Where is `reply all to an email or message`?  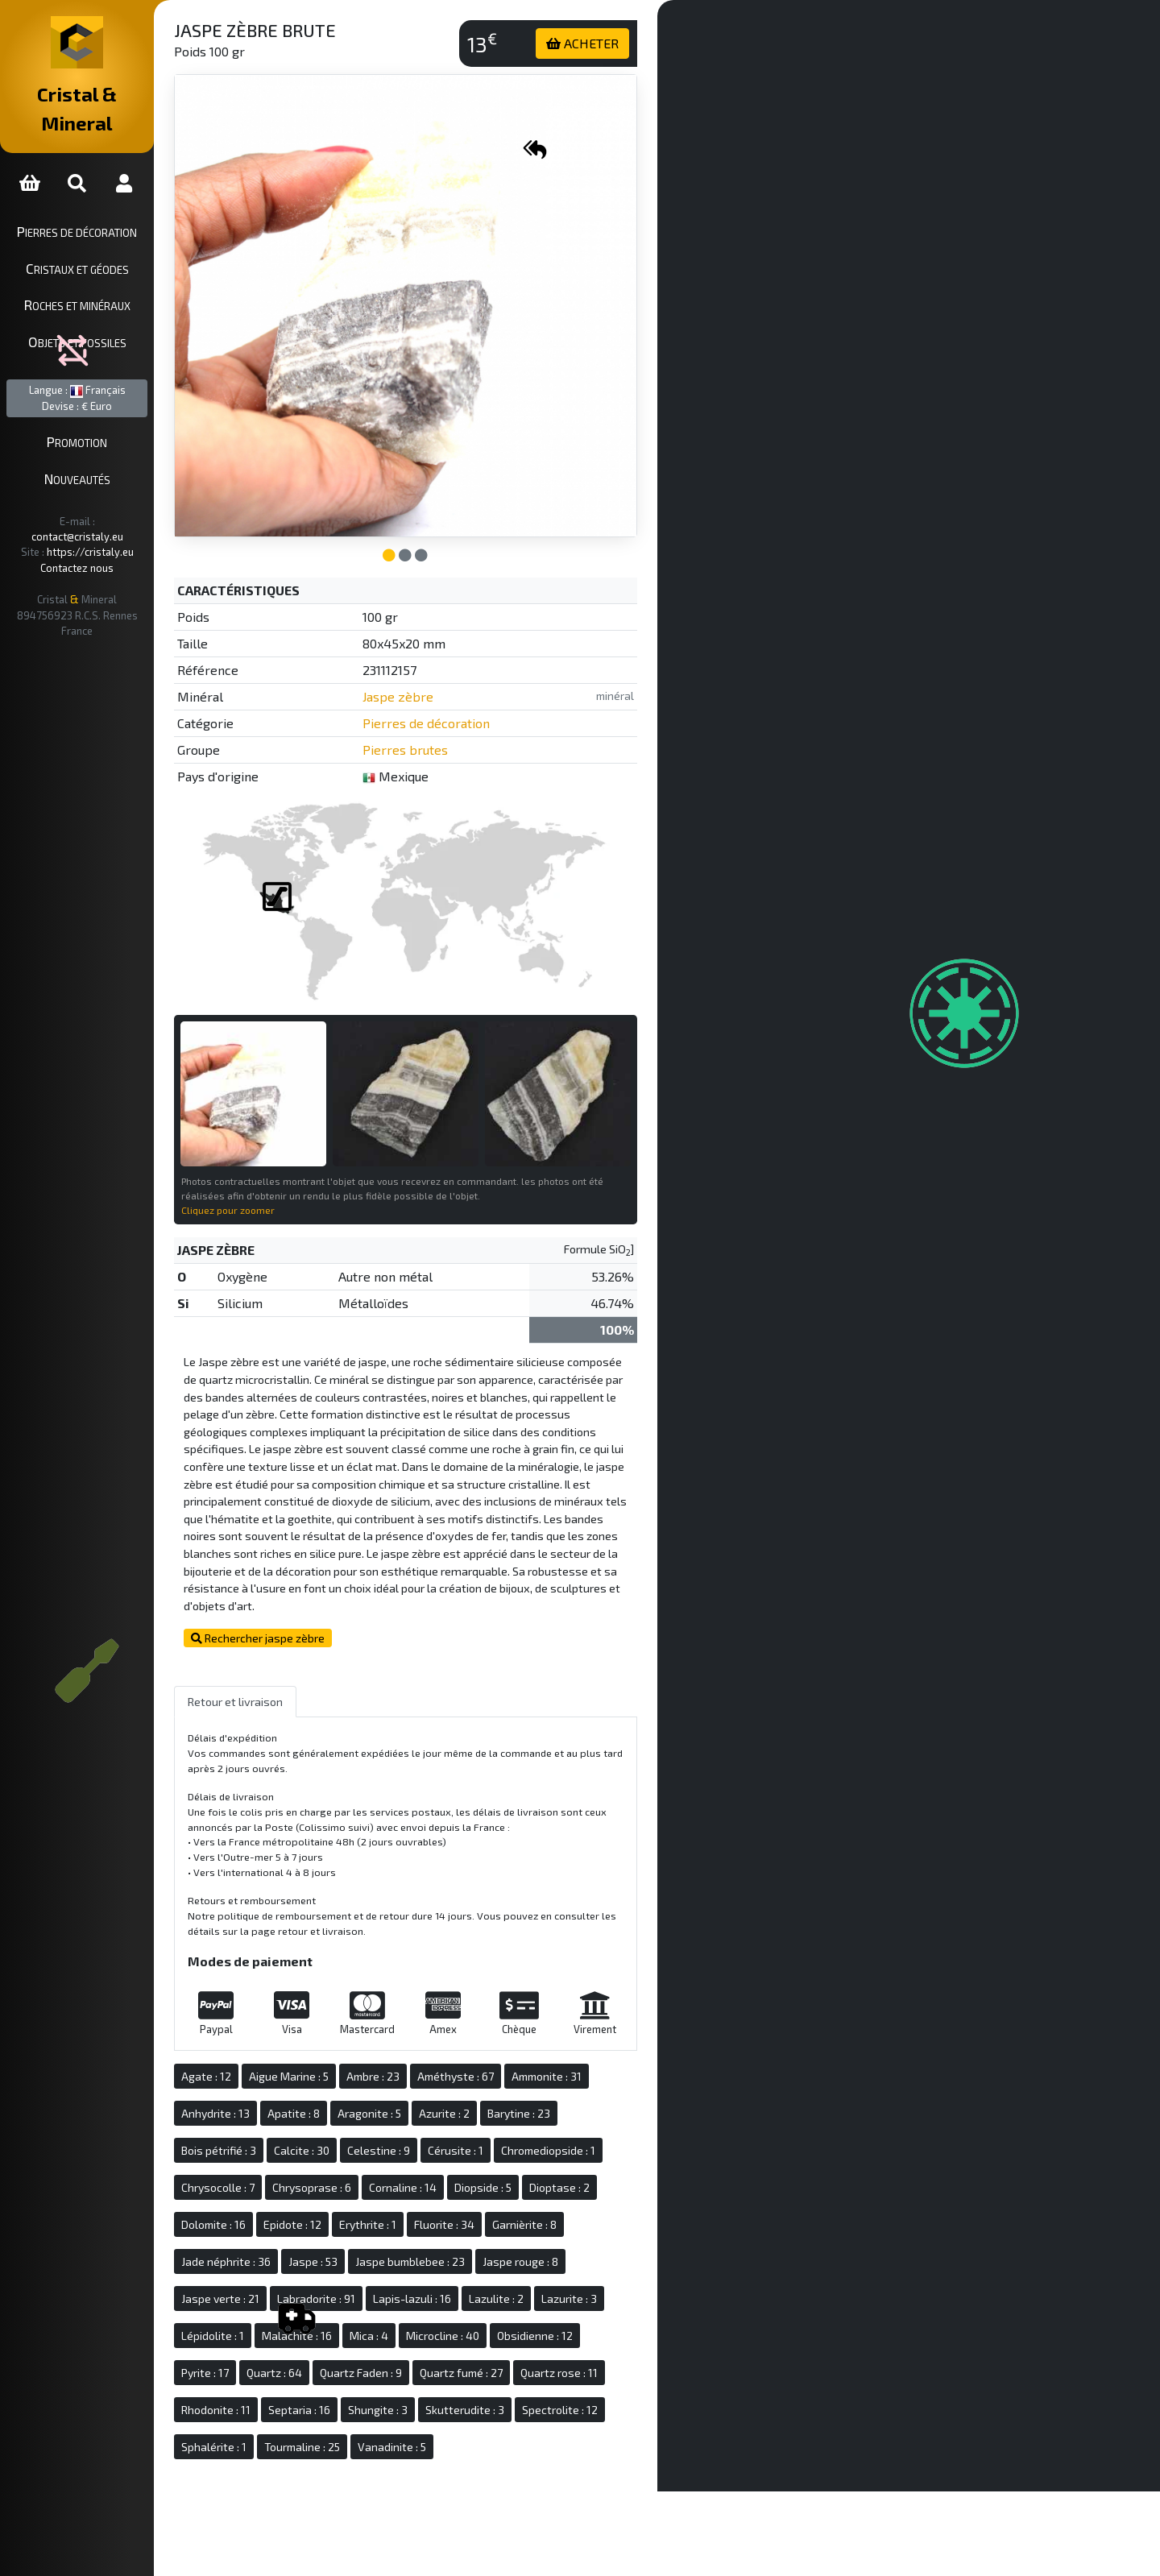
reply all to an email or message is located at coordinates (535, 150).